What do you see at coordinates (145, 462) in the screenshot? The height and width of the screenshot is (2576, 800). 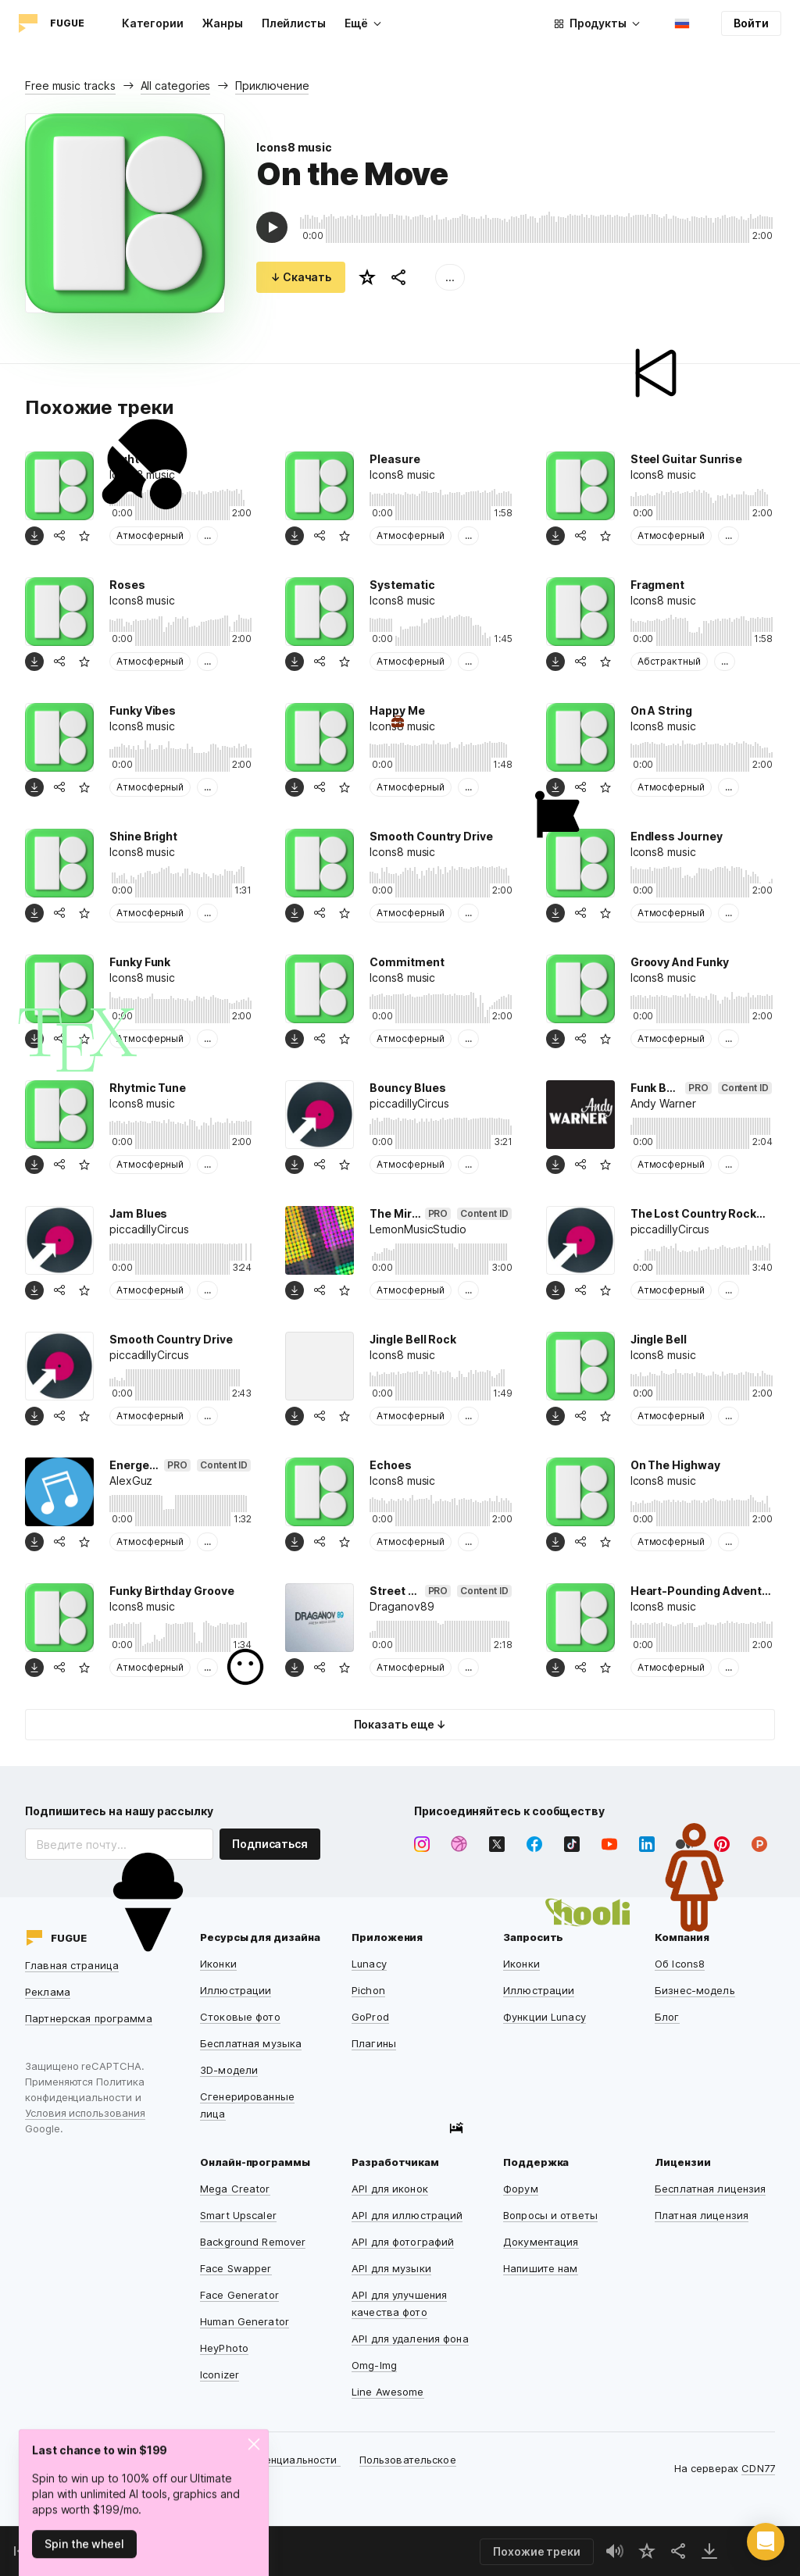 I see `access table tennis or ping pong games` at bounding box center [145, 462].